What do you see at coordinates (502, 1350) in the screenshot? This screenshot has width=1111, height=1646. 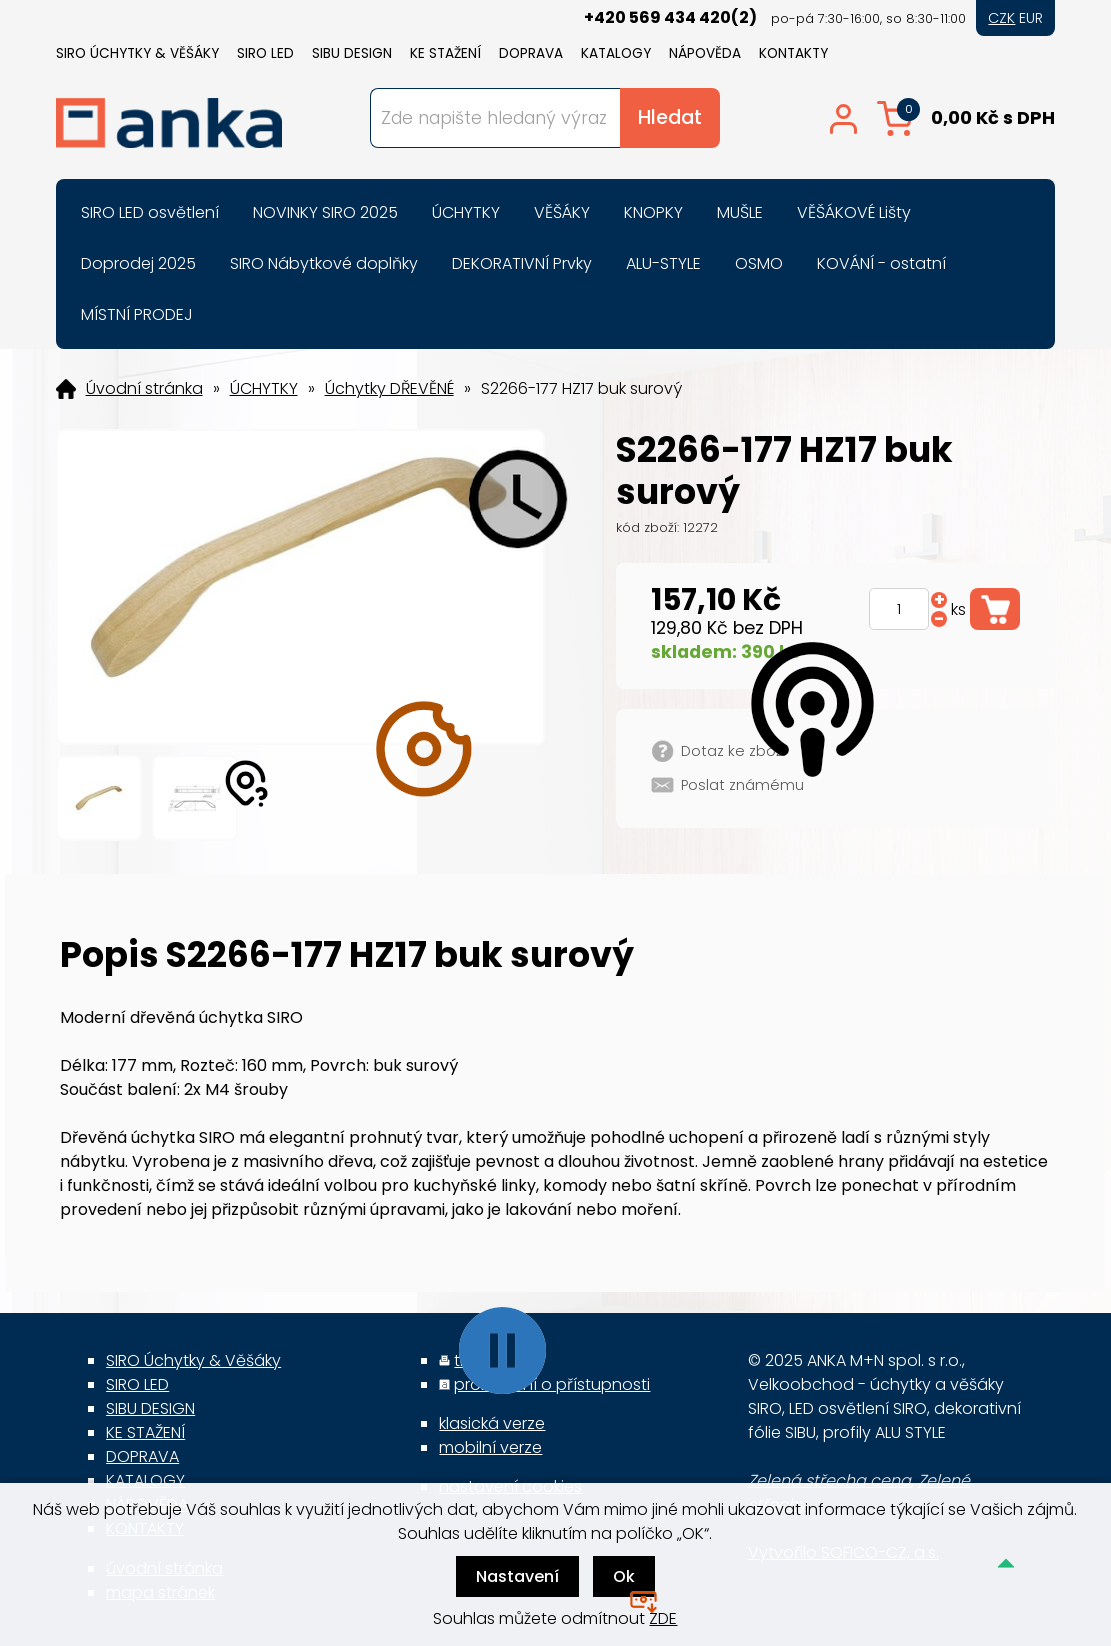 I see `pause media playback` at bounding box center [502, 1350].